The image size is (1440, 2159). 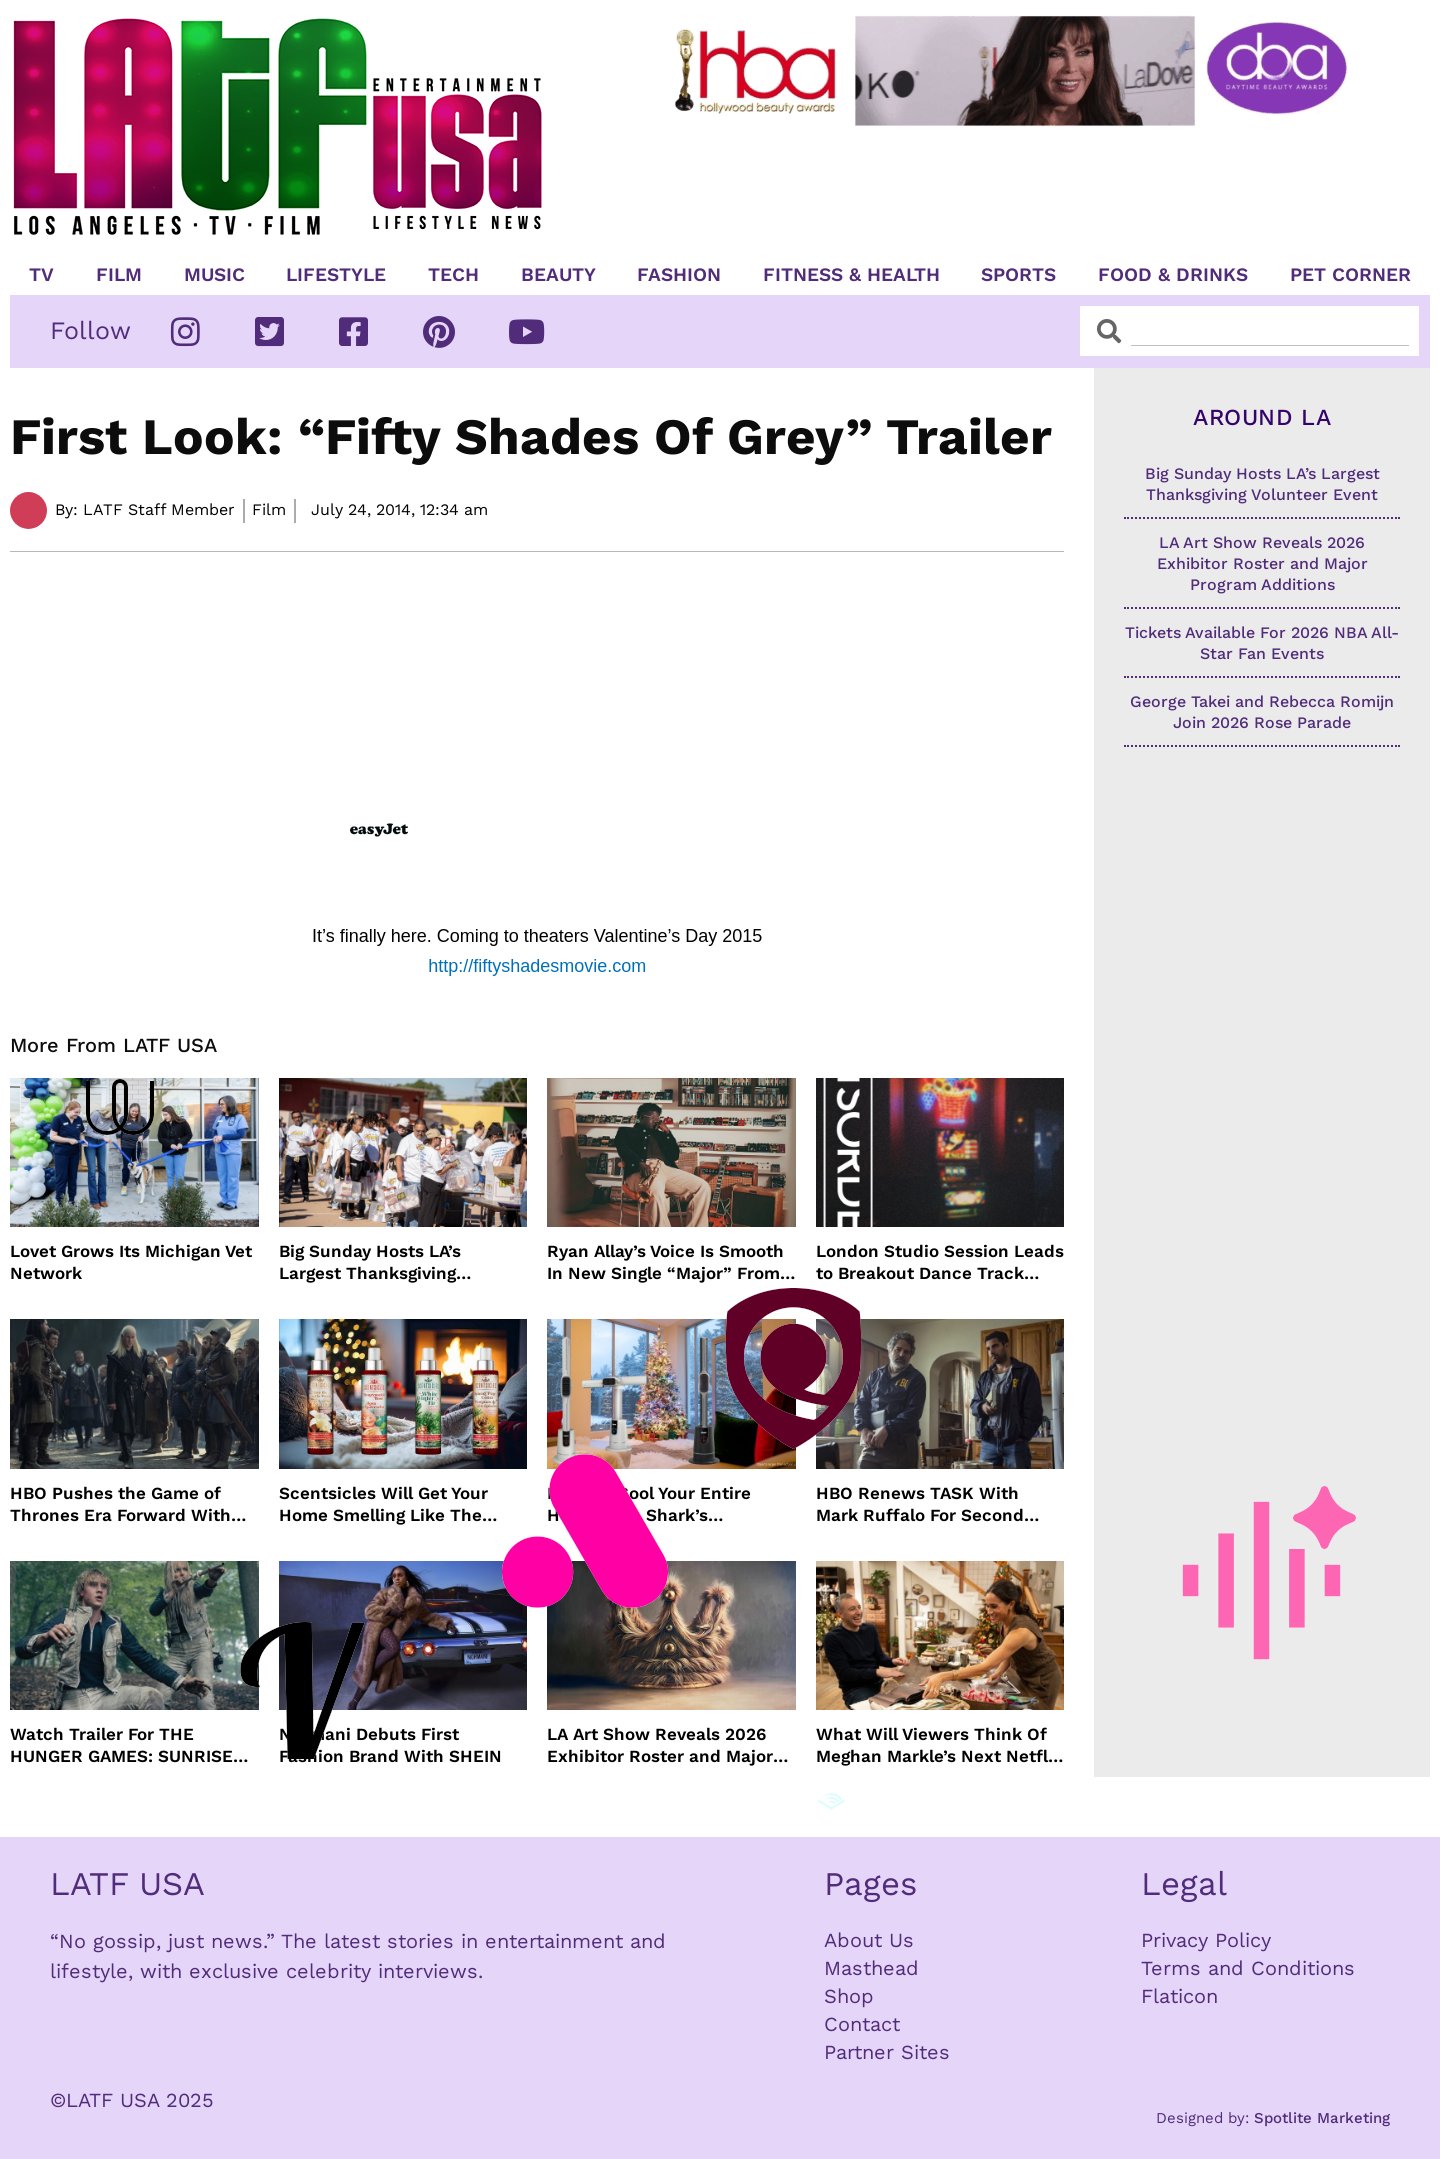 What do you see at coordinates (831, 1801) in the screenshot?
I see `open the Audible app` at bounding box center [831, 1801].